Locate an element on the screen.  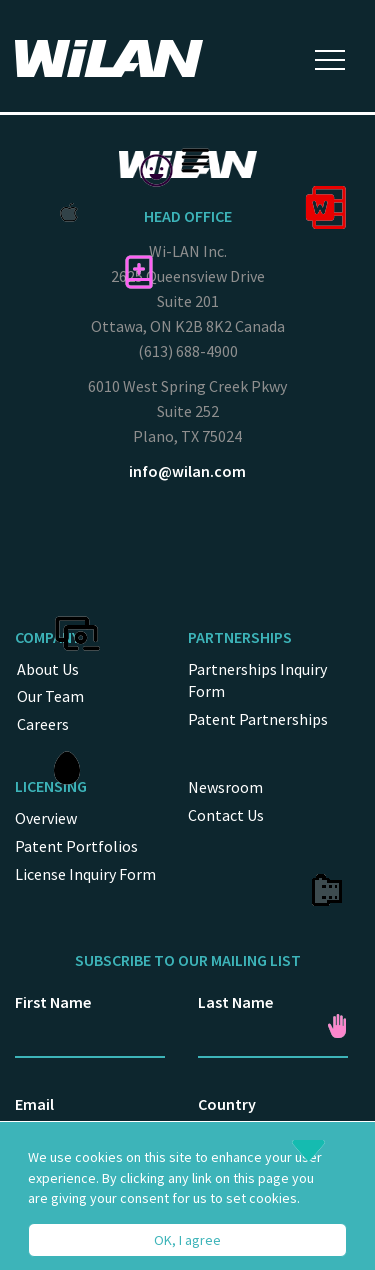
open Microsoft Word is located at coordinates (327, 207).